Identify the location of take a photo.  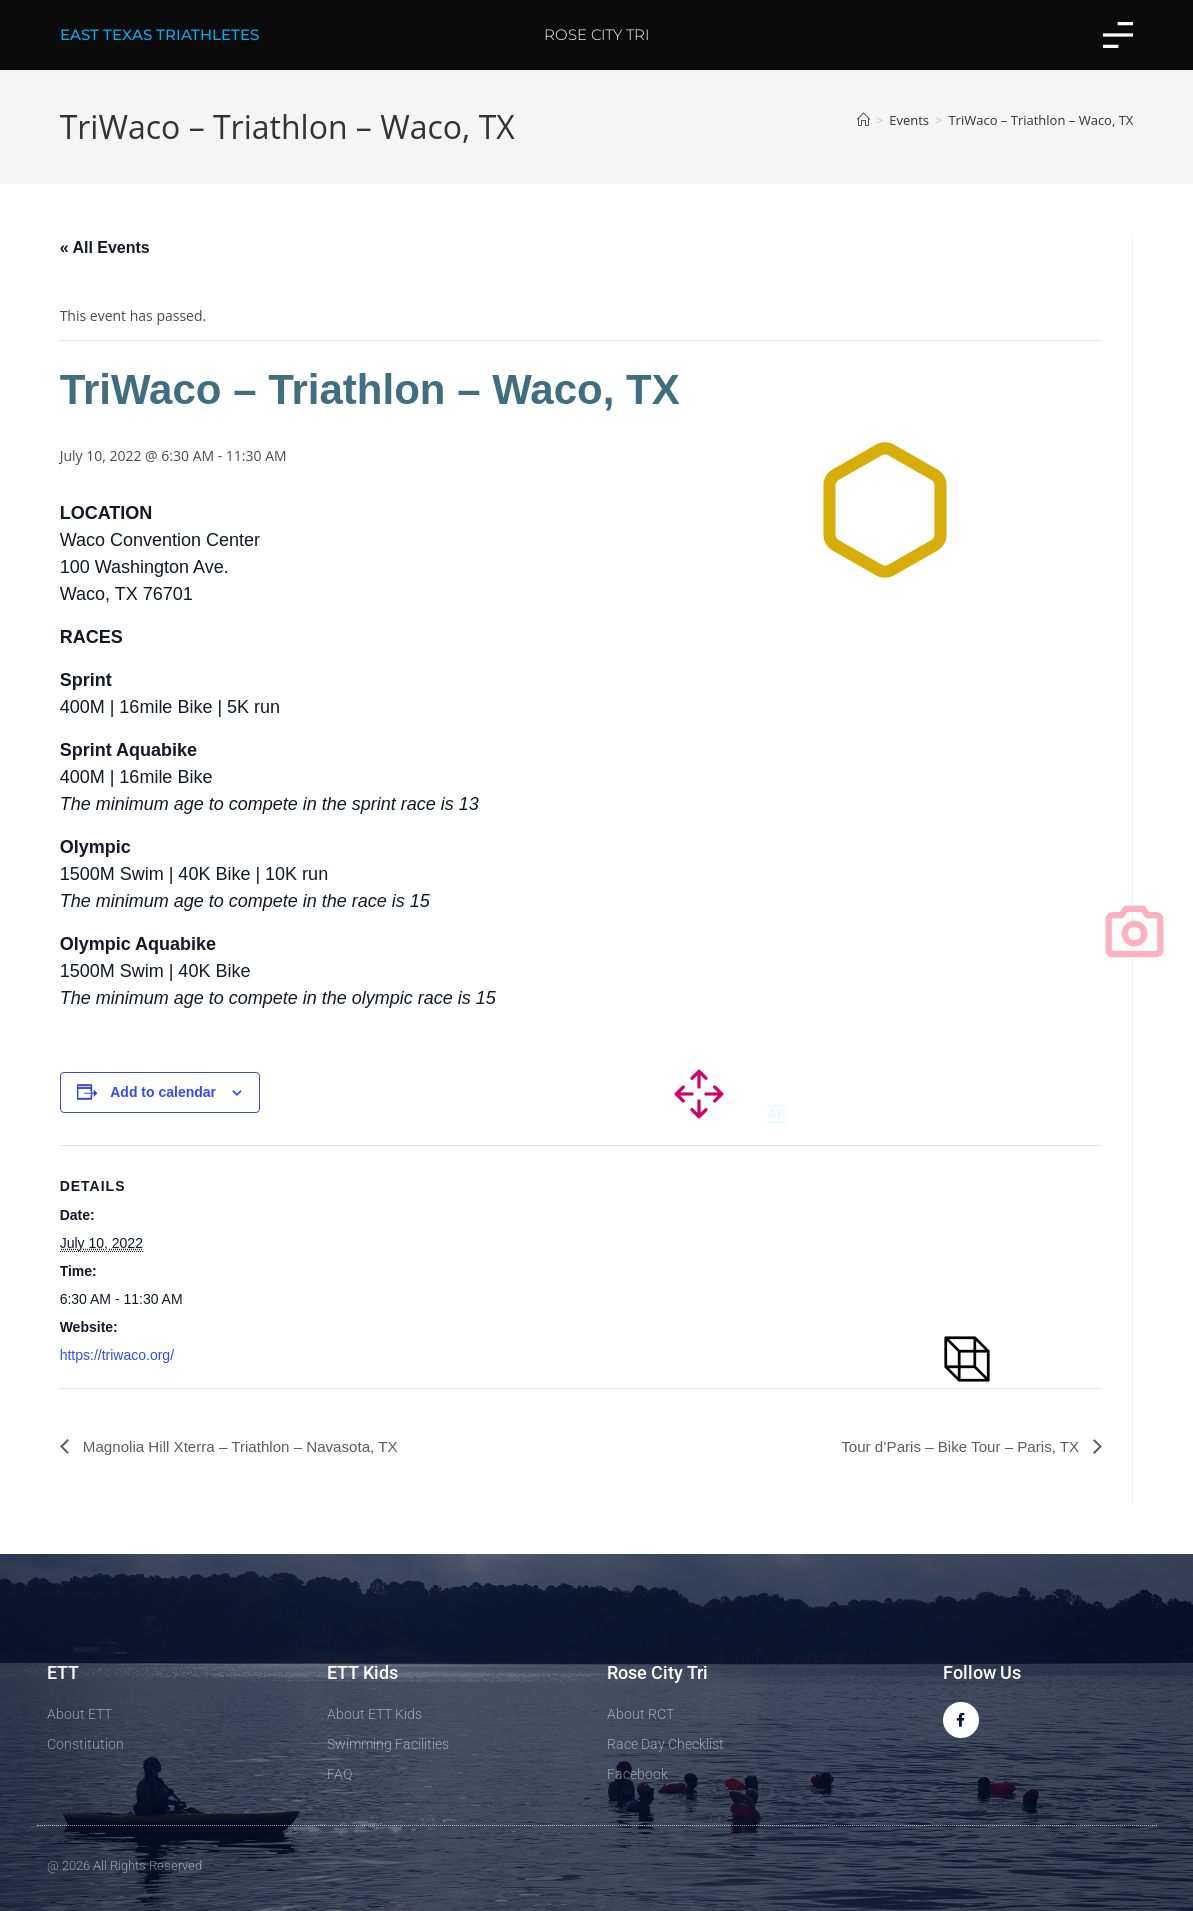
(1134, 932).